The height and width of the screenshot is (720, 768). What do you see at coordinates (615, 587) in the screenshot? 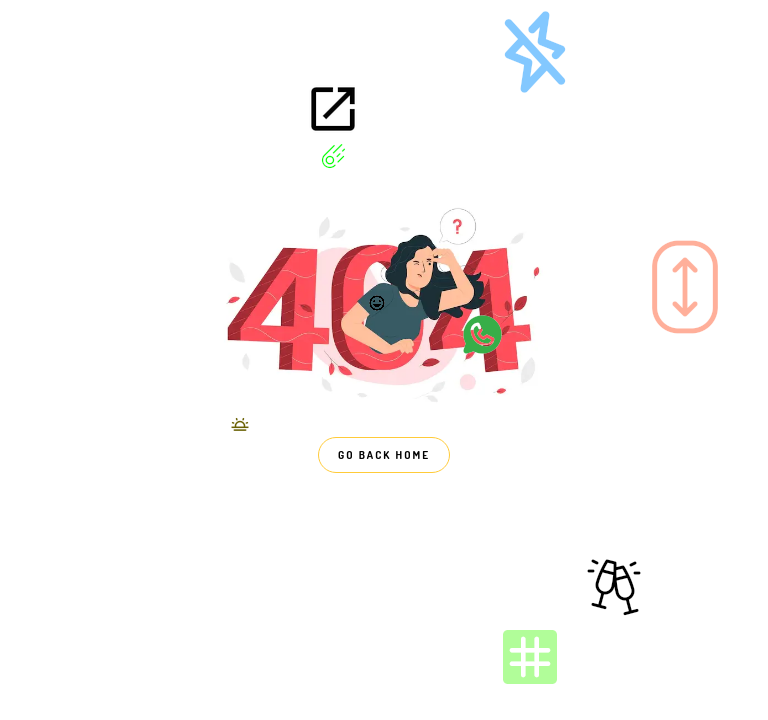
I see `celebrate a milestone or achievement` at bounding box center [615, 587].